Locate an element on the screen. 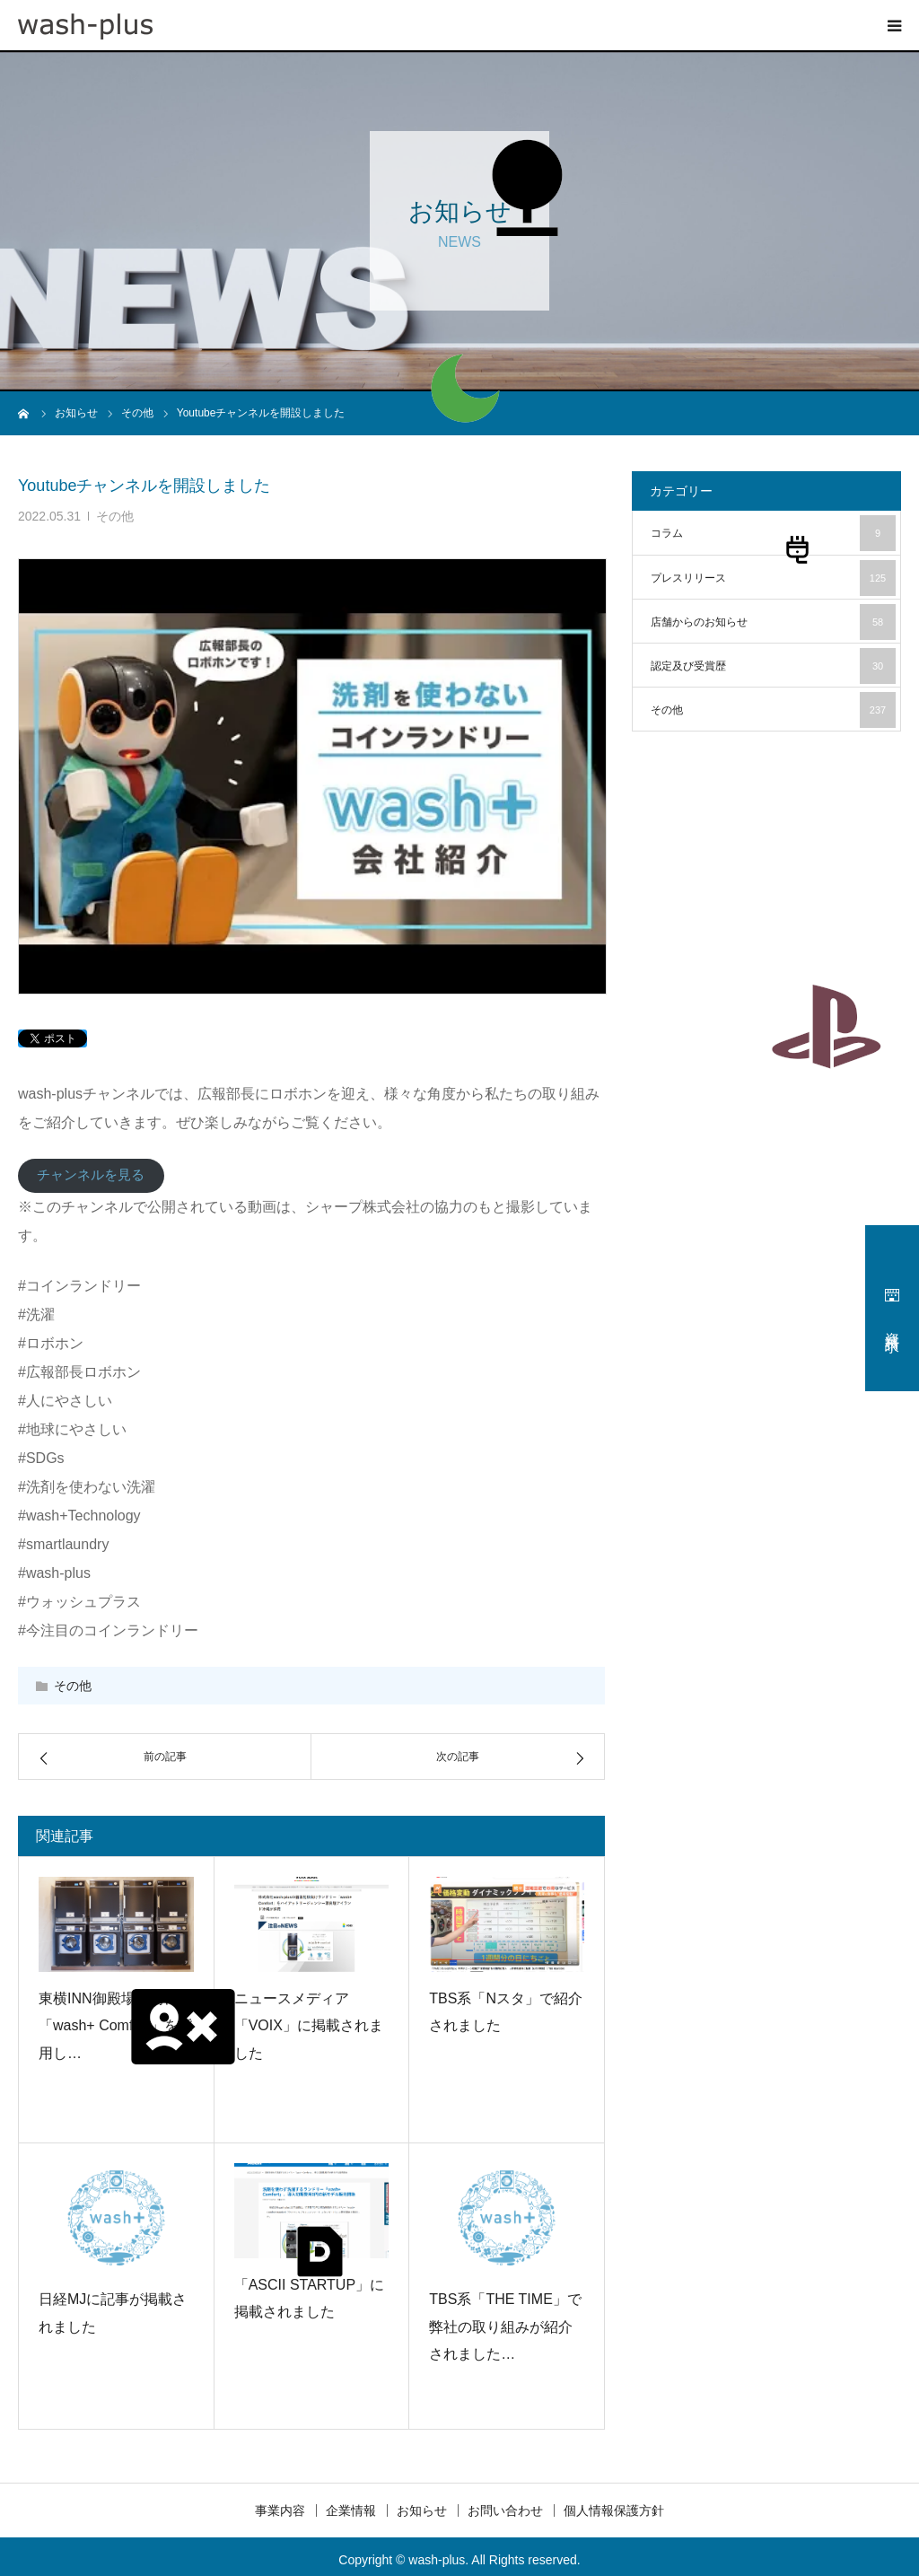  indicates an expired pass or credential is located at coordinates (183, 2027).